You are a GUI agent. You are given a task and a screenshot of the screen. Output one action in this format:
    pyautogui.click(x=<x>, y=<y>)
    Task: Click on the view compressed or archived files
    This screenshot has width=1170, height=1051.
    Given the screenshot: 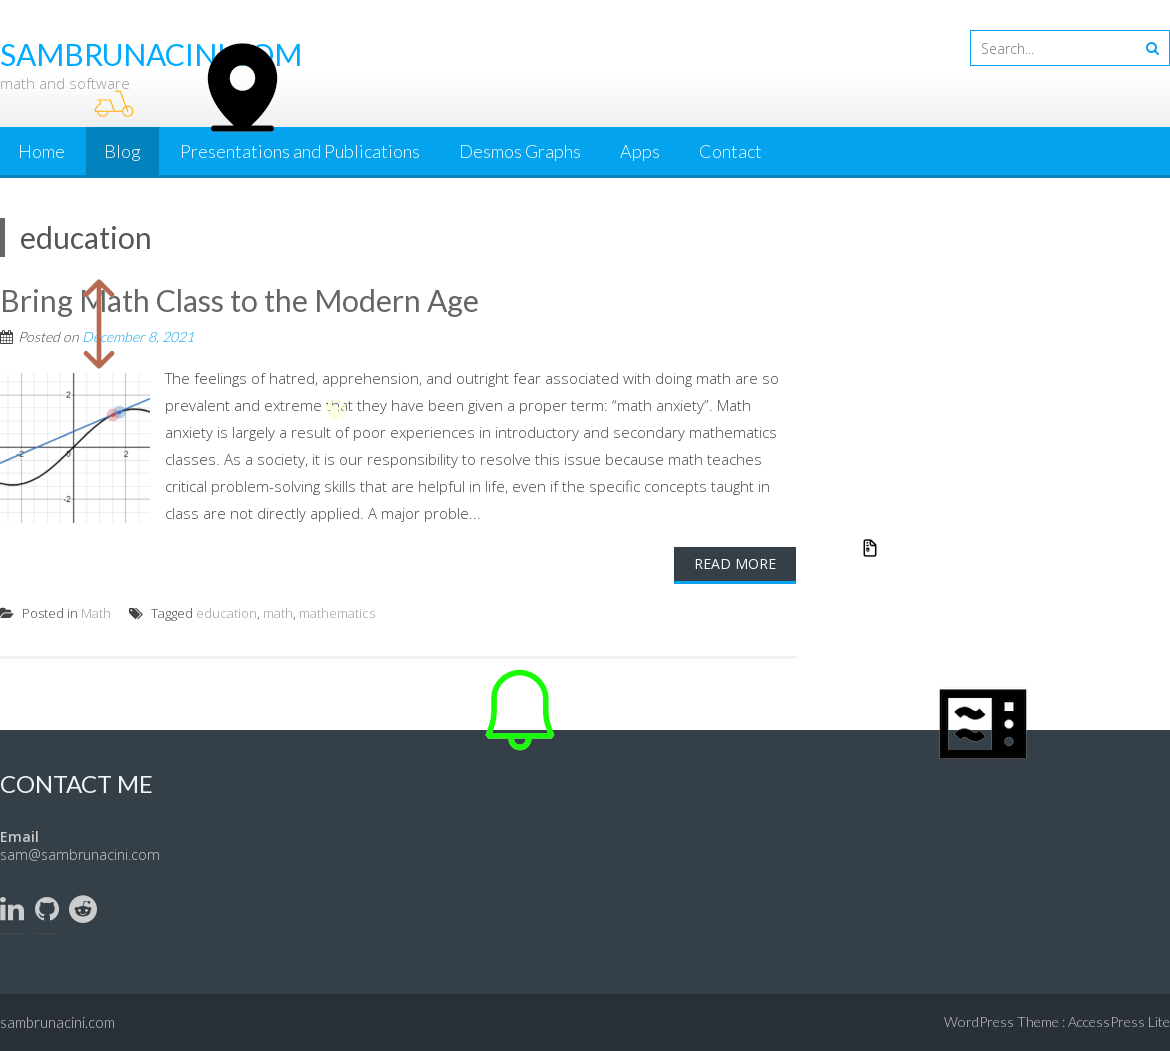 What is the action you would take?
    pyautogui.click(x=870, y=548)
    